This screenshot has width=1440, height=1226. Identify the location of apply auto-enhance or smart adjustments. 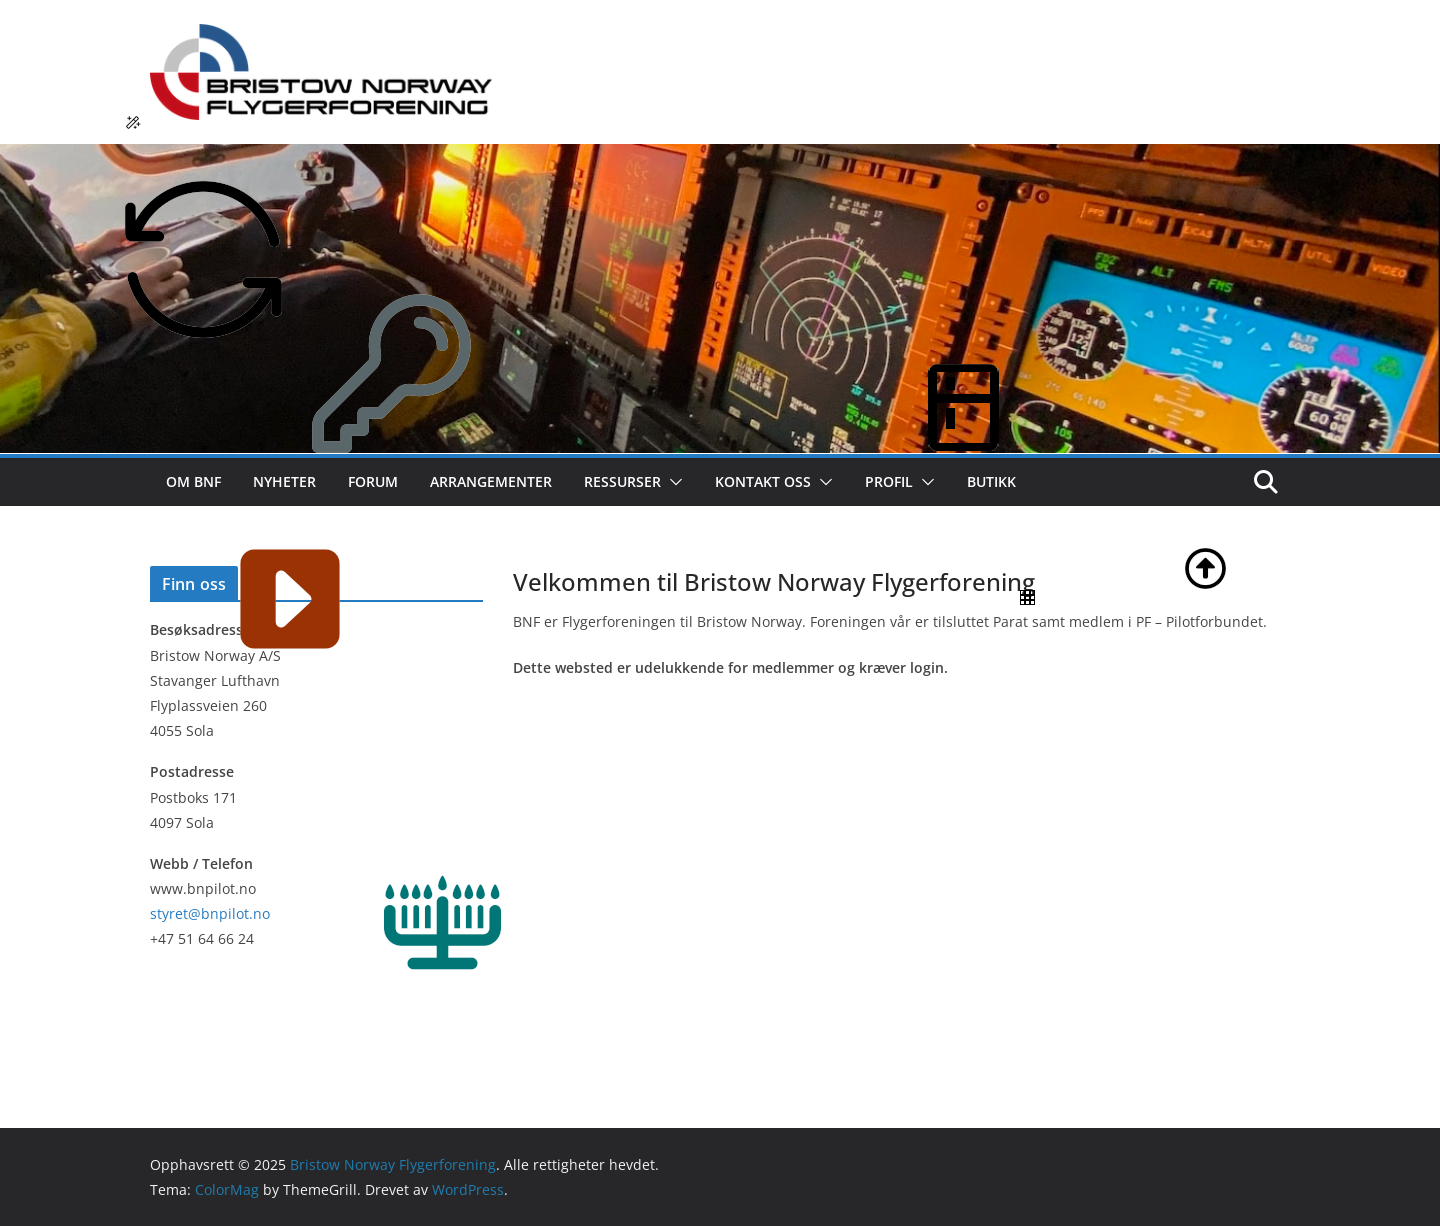
(132, 122).